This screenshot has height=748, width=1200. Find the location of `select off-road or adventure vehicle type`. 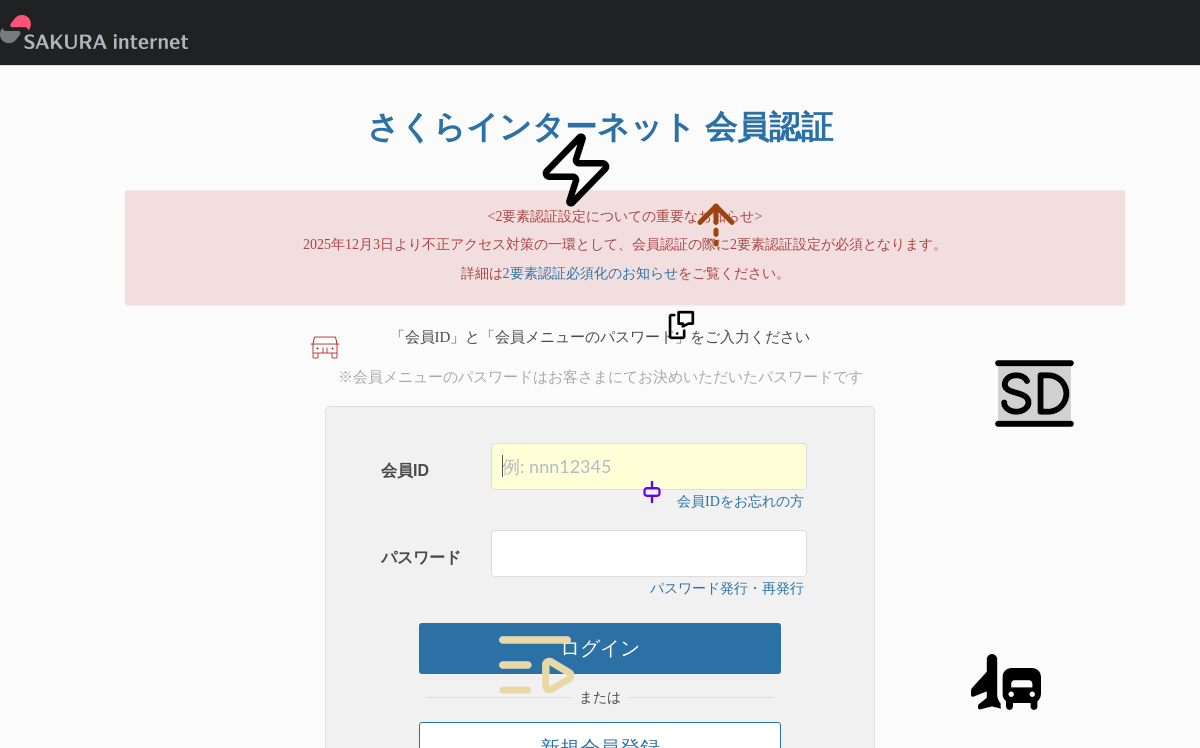

select off-road or adventure vehicle type is located at coordinates (325, 348).